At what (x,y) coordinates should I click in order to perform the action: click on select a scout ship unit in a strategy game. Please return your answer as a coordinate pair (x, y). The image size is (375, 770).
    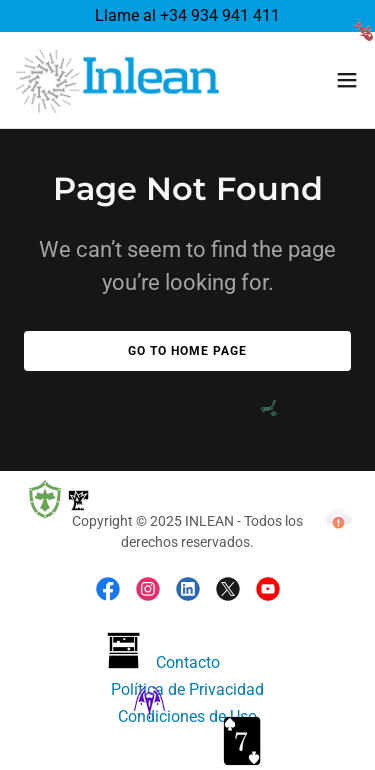
    Looking at the image, I should click on (149, 702).